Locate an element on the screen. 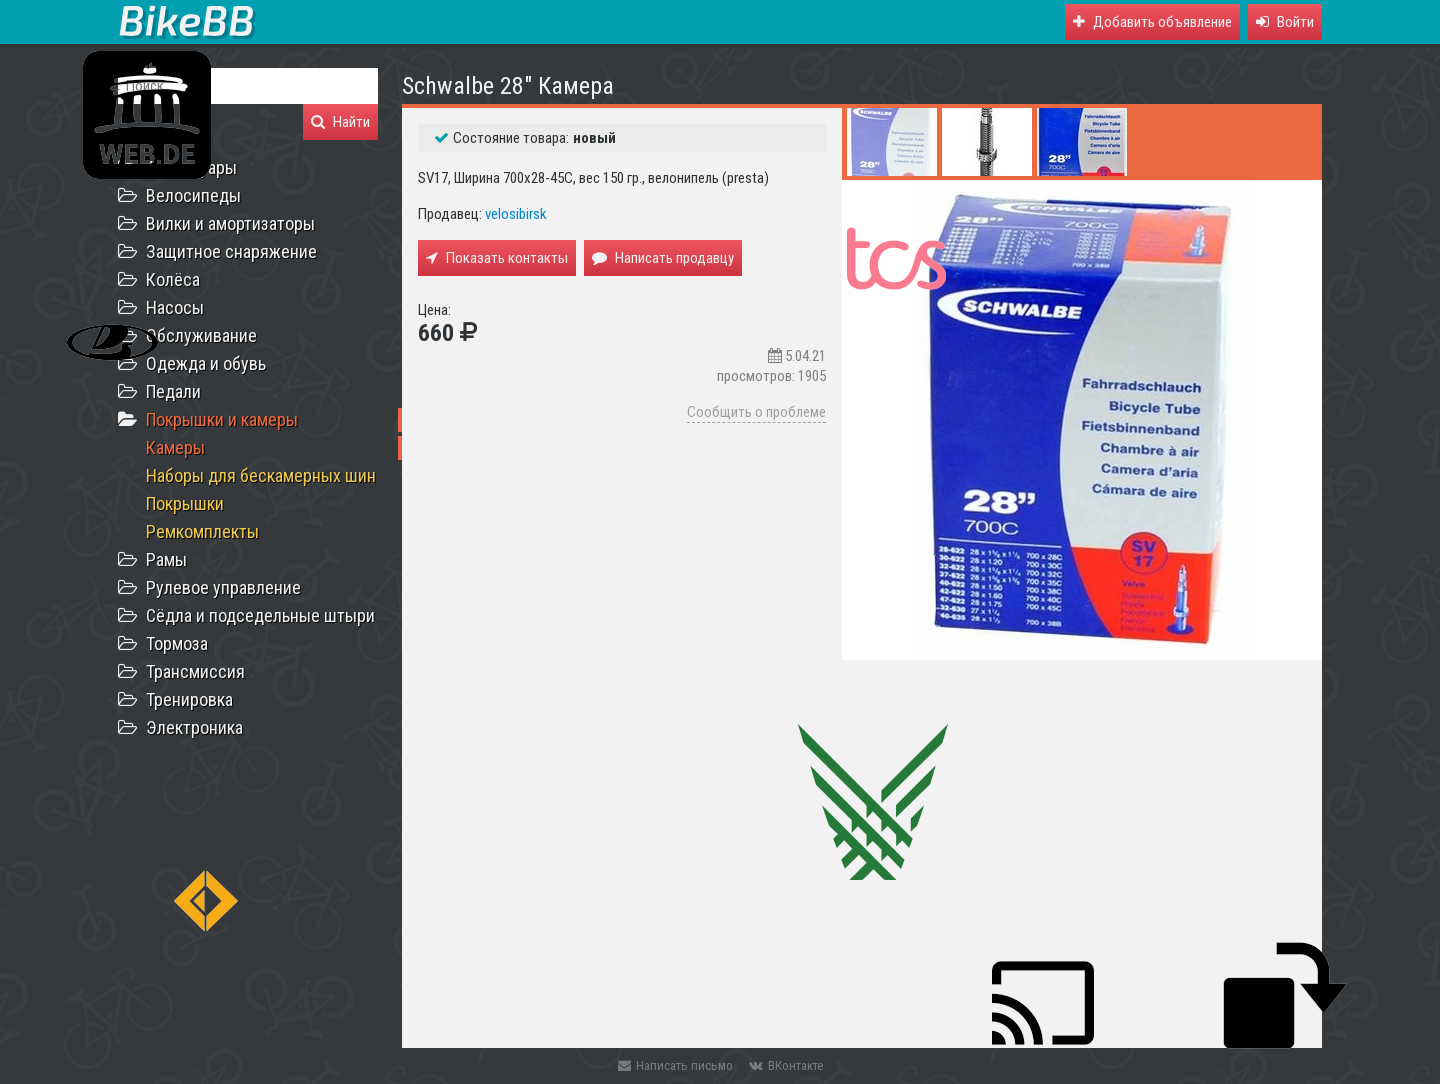 The height and width of the screenshot is (1084, 1440). open web.de email service is located at coordinates (147, 115).